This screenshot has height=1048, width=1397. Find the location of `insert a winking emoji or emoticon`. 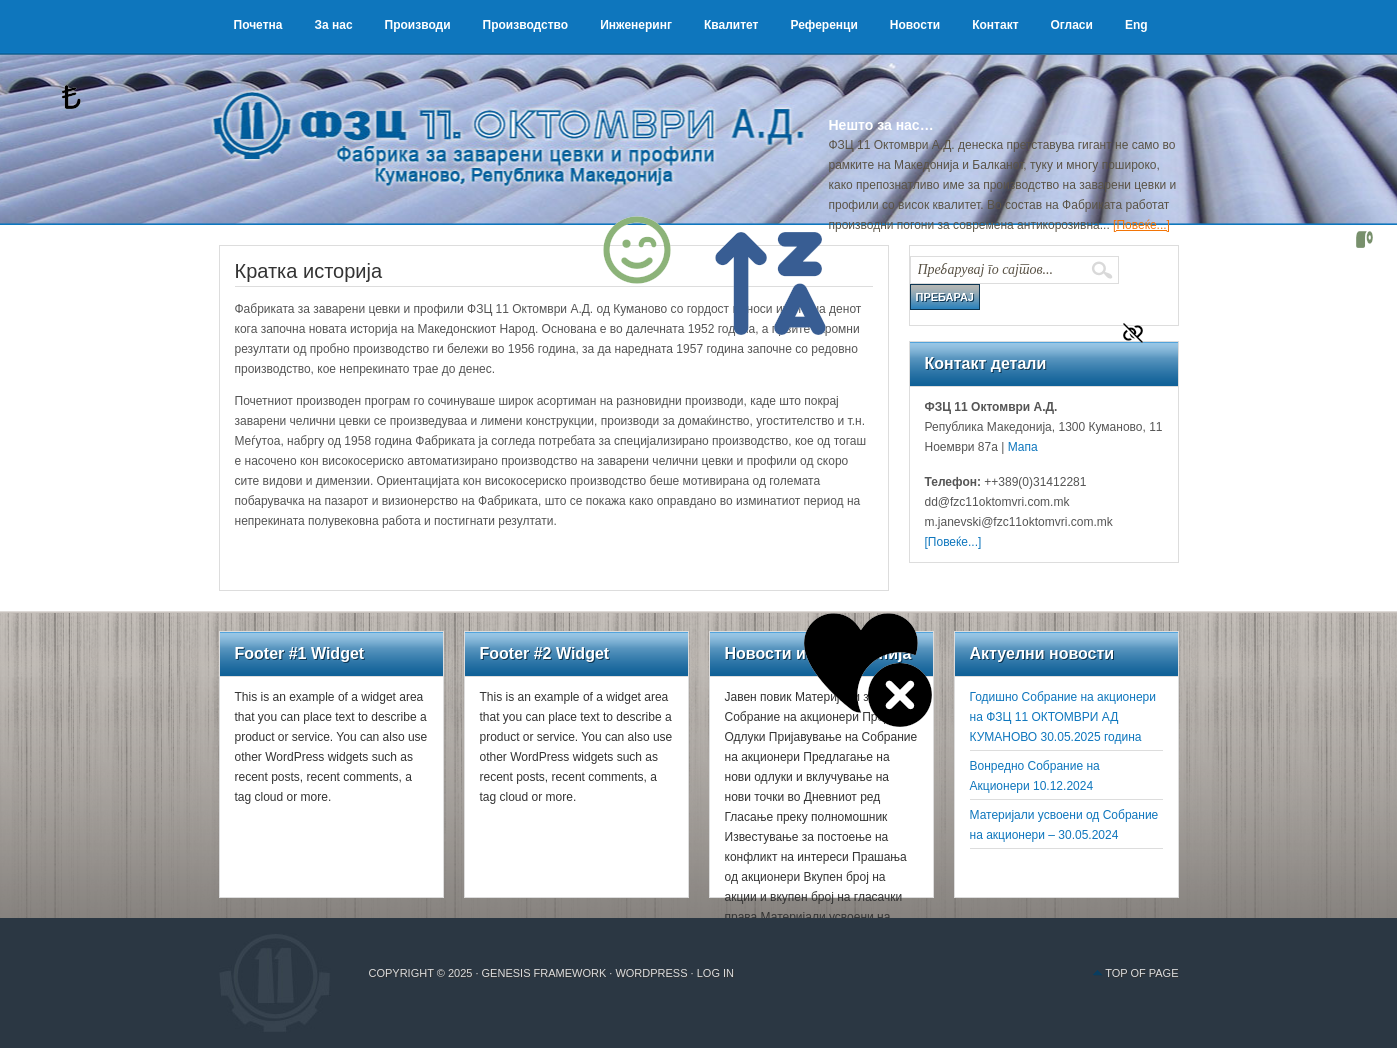

insert a winking emoji or emoticon is located at coordinates (637, 250).